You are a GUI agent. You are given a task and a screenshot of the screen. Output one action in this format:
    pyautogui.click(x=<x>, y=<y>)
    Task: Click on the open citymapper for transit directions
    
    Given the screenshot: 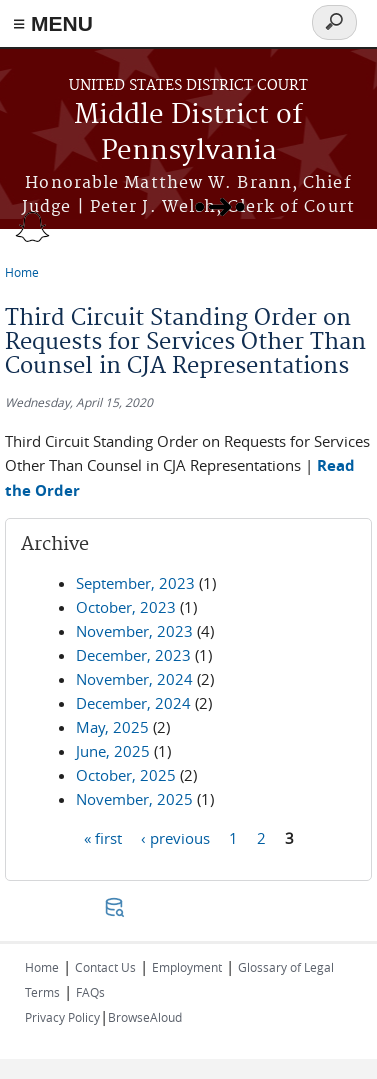 What is the action you would take?
    pyautogui.click(x=220, y=207)
    